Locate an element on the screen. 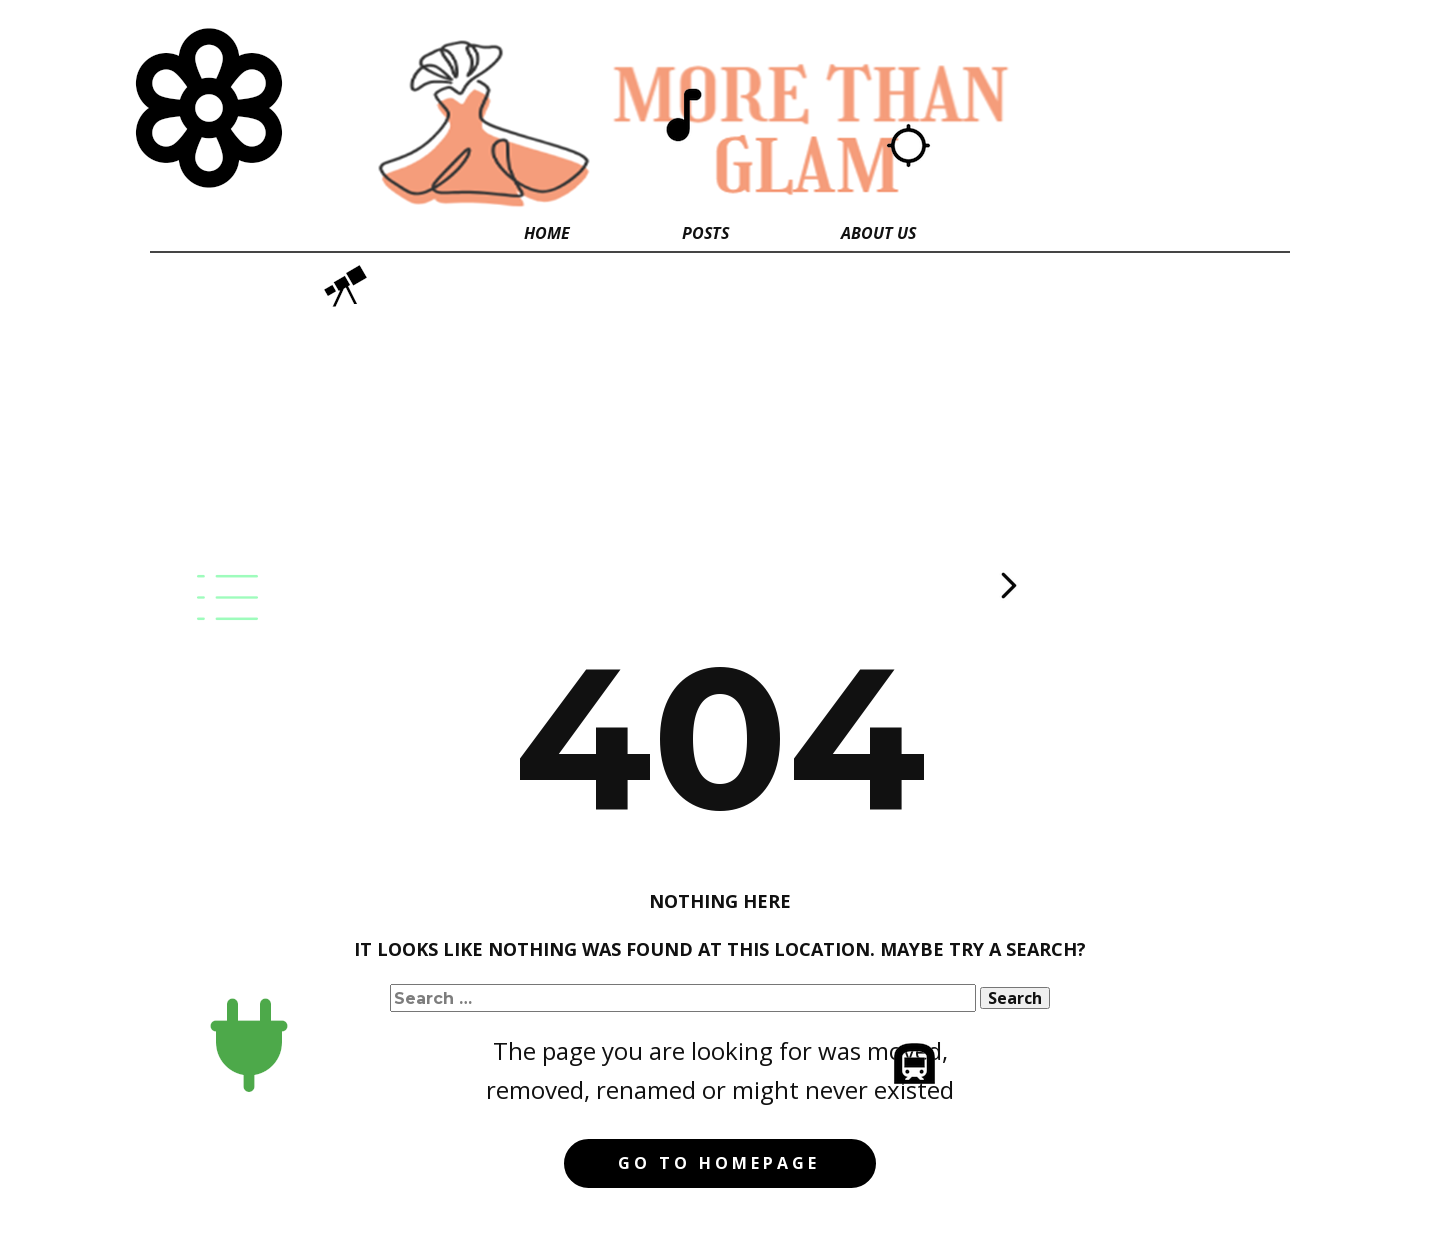 The image size is (1440, 1251). navigate to the next item or screen is located at coordinates (1008, 585).